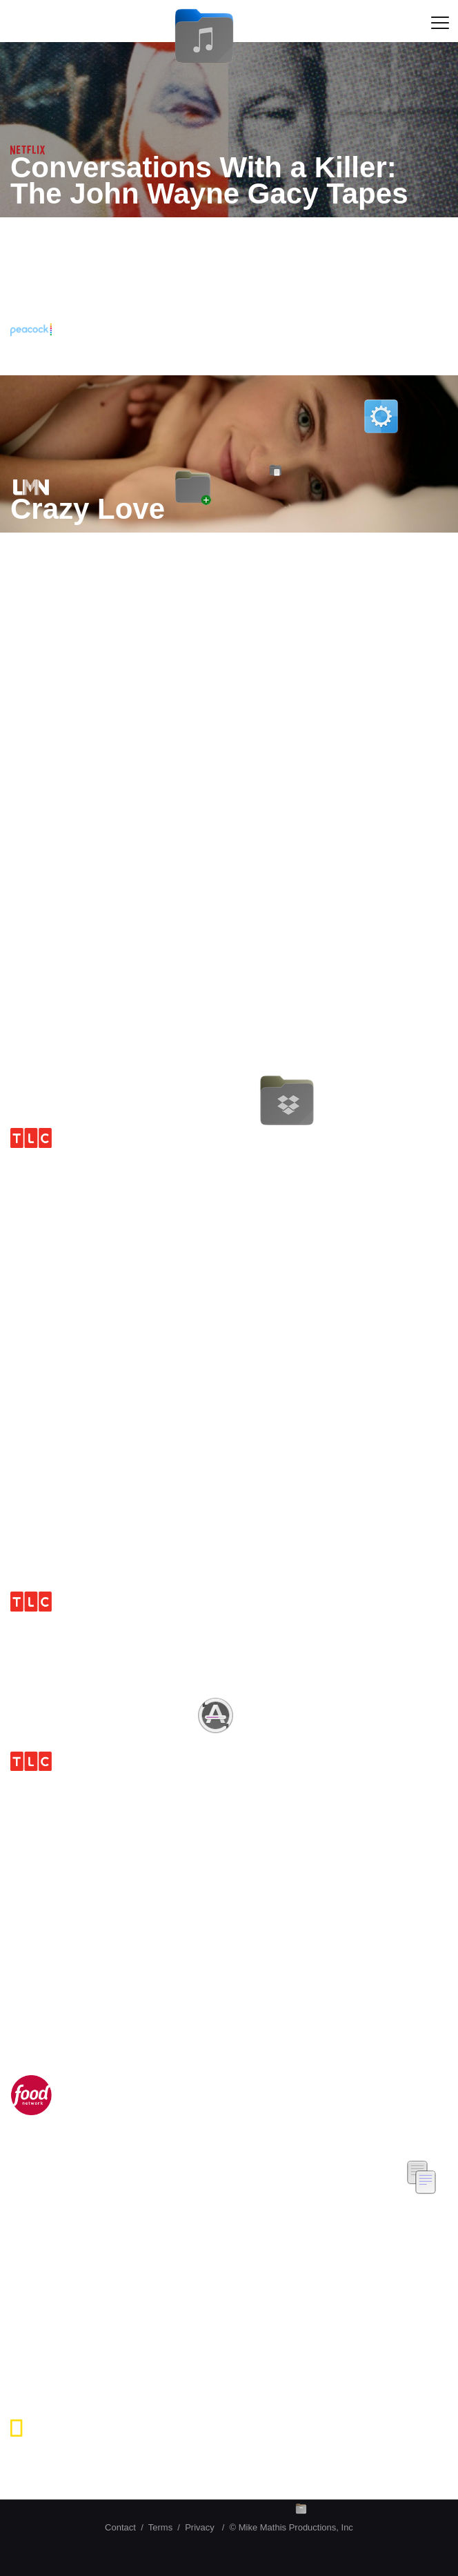 This screenshot has width=458, height=2576. What do you see at coordinates (275, 470) in the screenshot?
I see `open a file or document` at bounding box center [275, 470].